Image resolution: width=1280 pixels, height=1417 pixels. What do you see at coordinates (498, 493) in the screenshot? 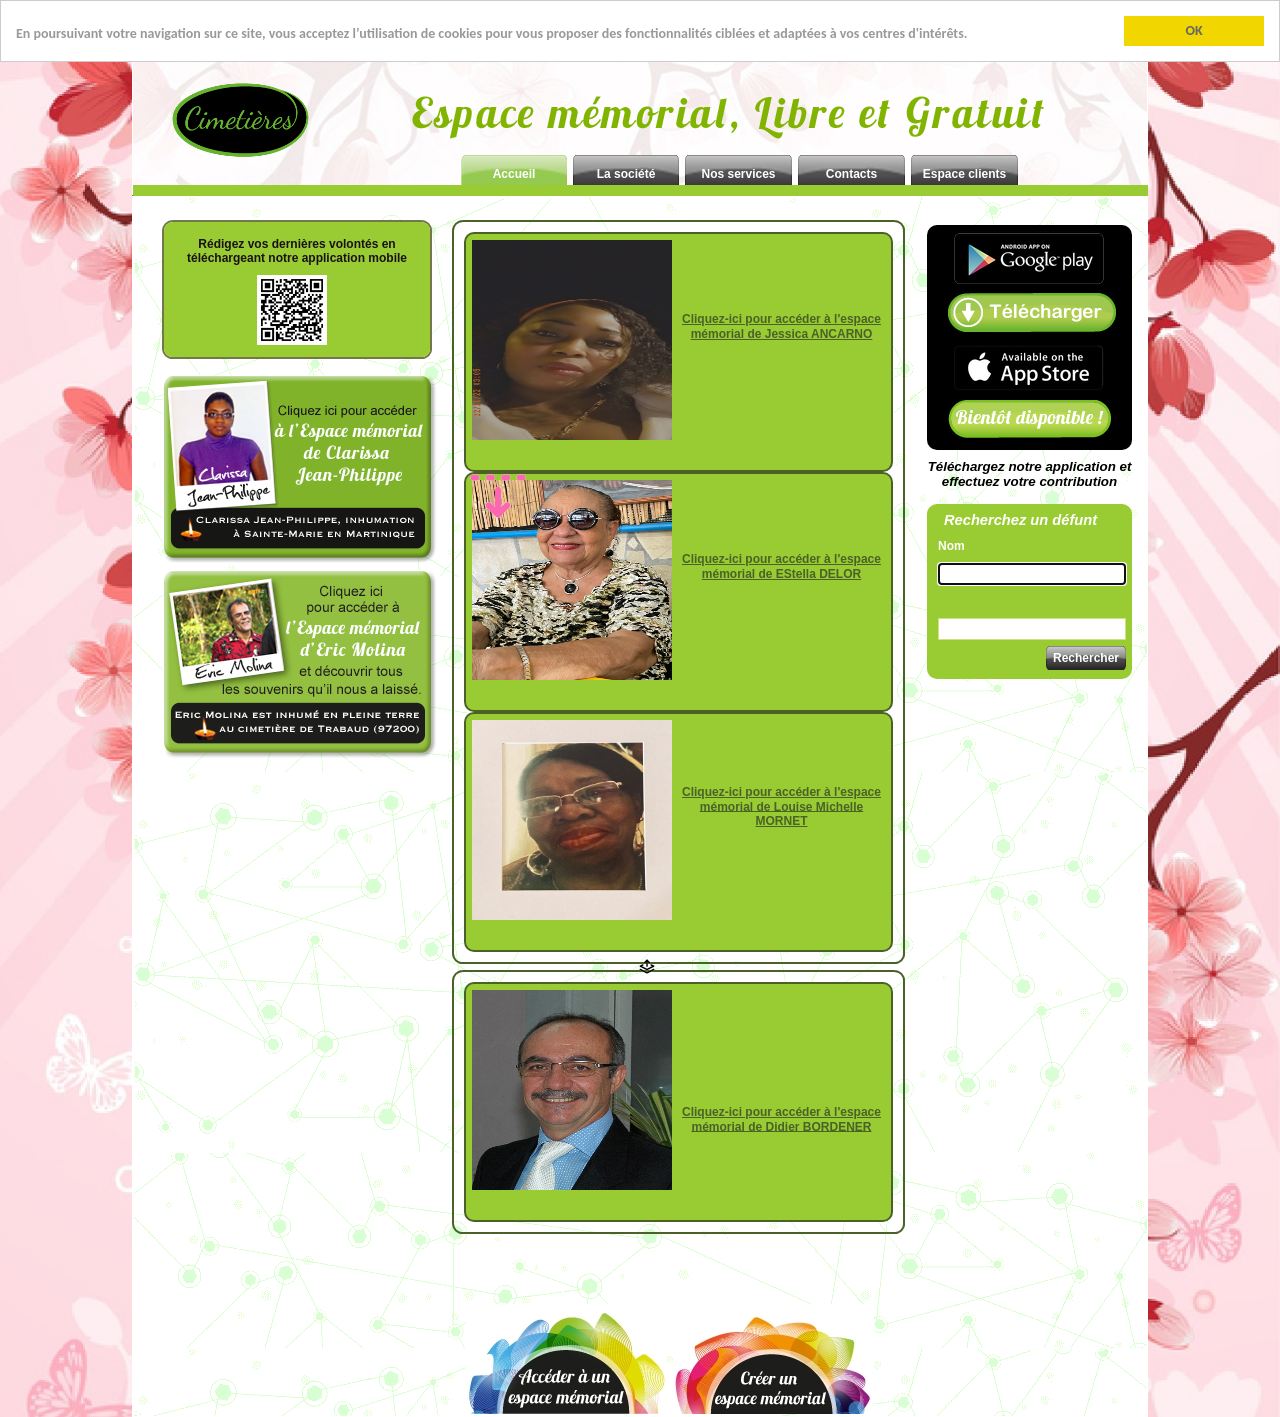
I see `expand collapsed content below` at bounding box center [498, 493].